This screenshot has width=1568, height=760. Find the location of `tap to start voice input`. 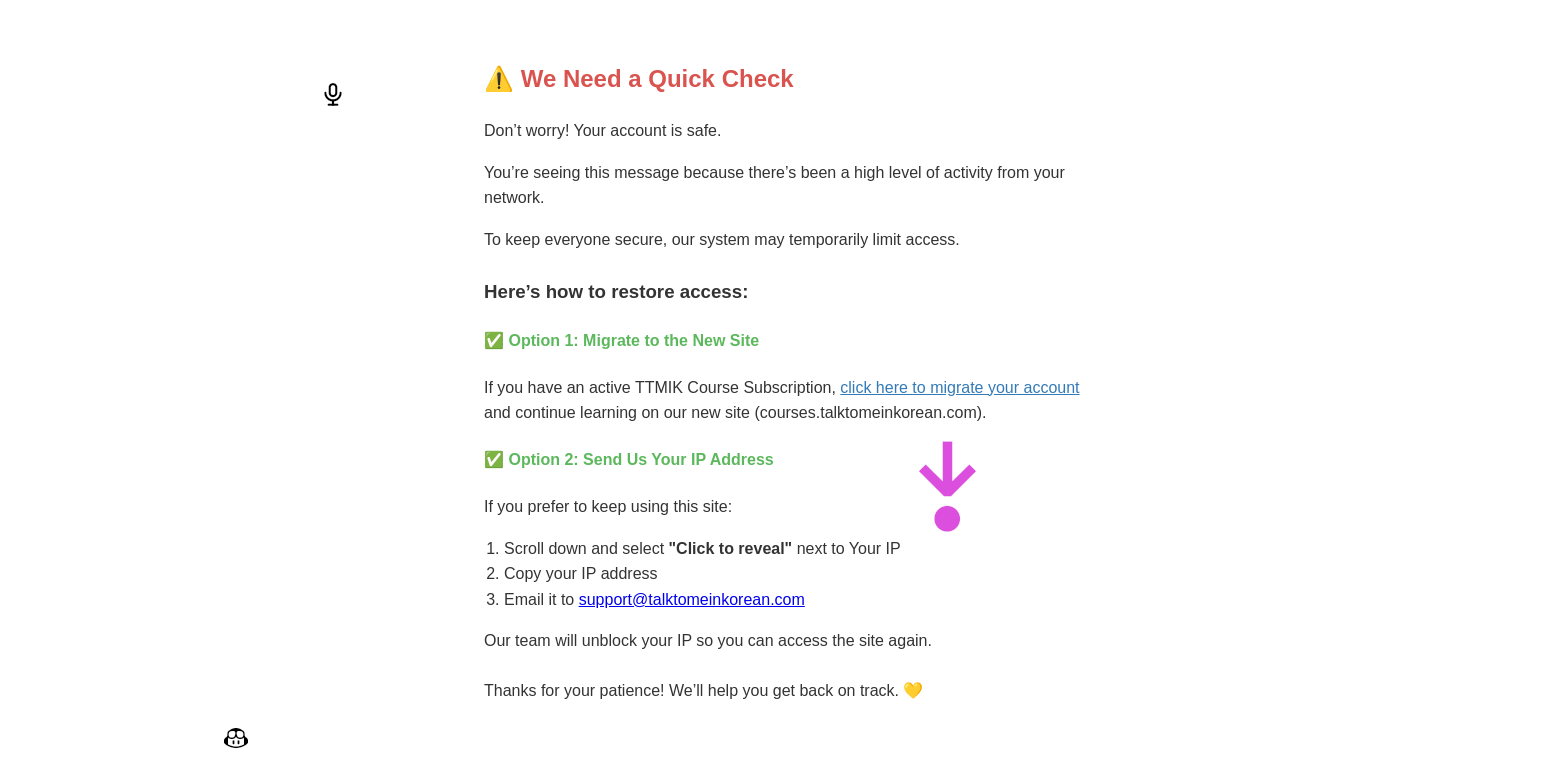

tap to start voice input is located at coordinates (333, 95).